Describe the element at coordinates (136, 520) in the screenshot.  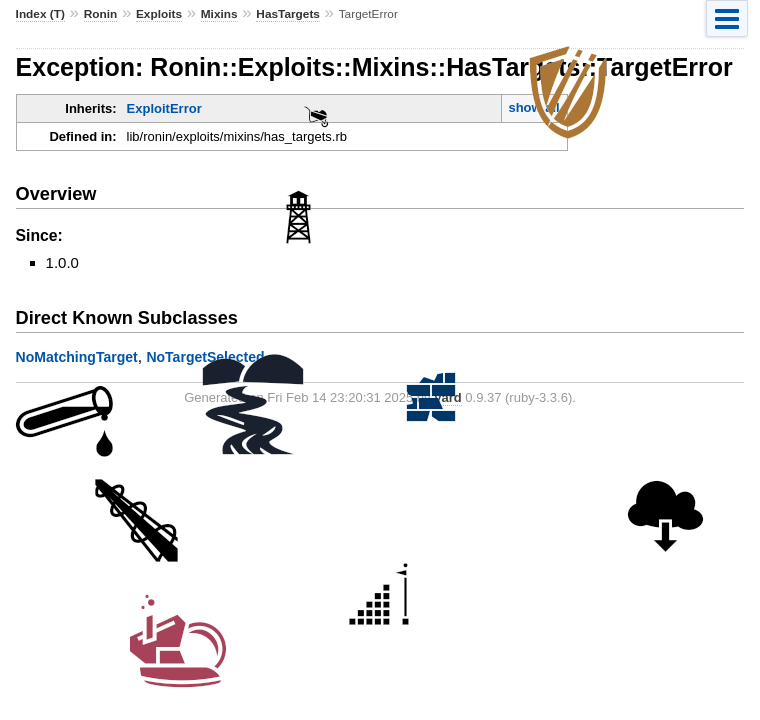
I see `activate wave or beam attack` at that location.